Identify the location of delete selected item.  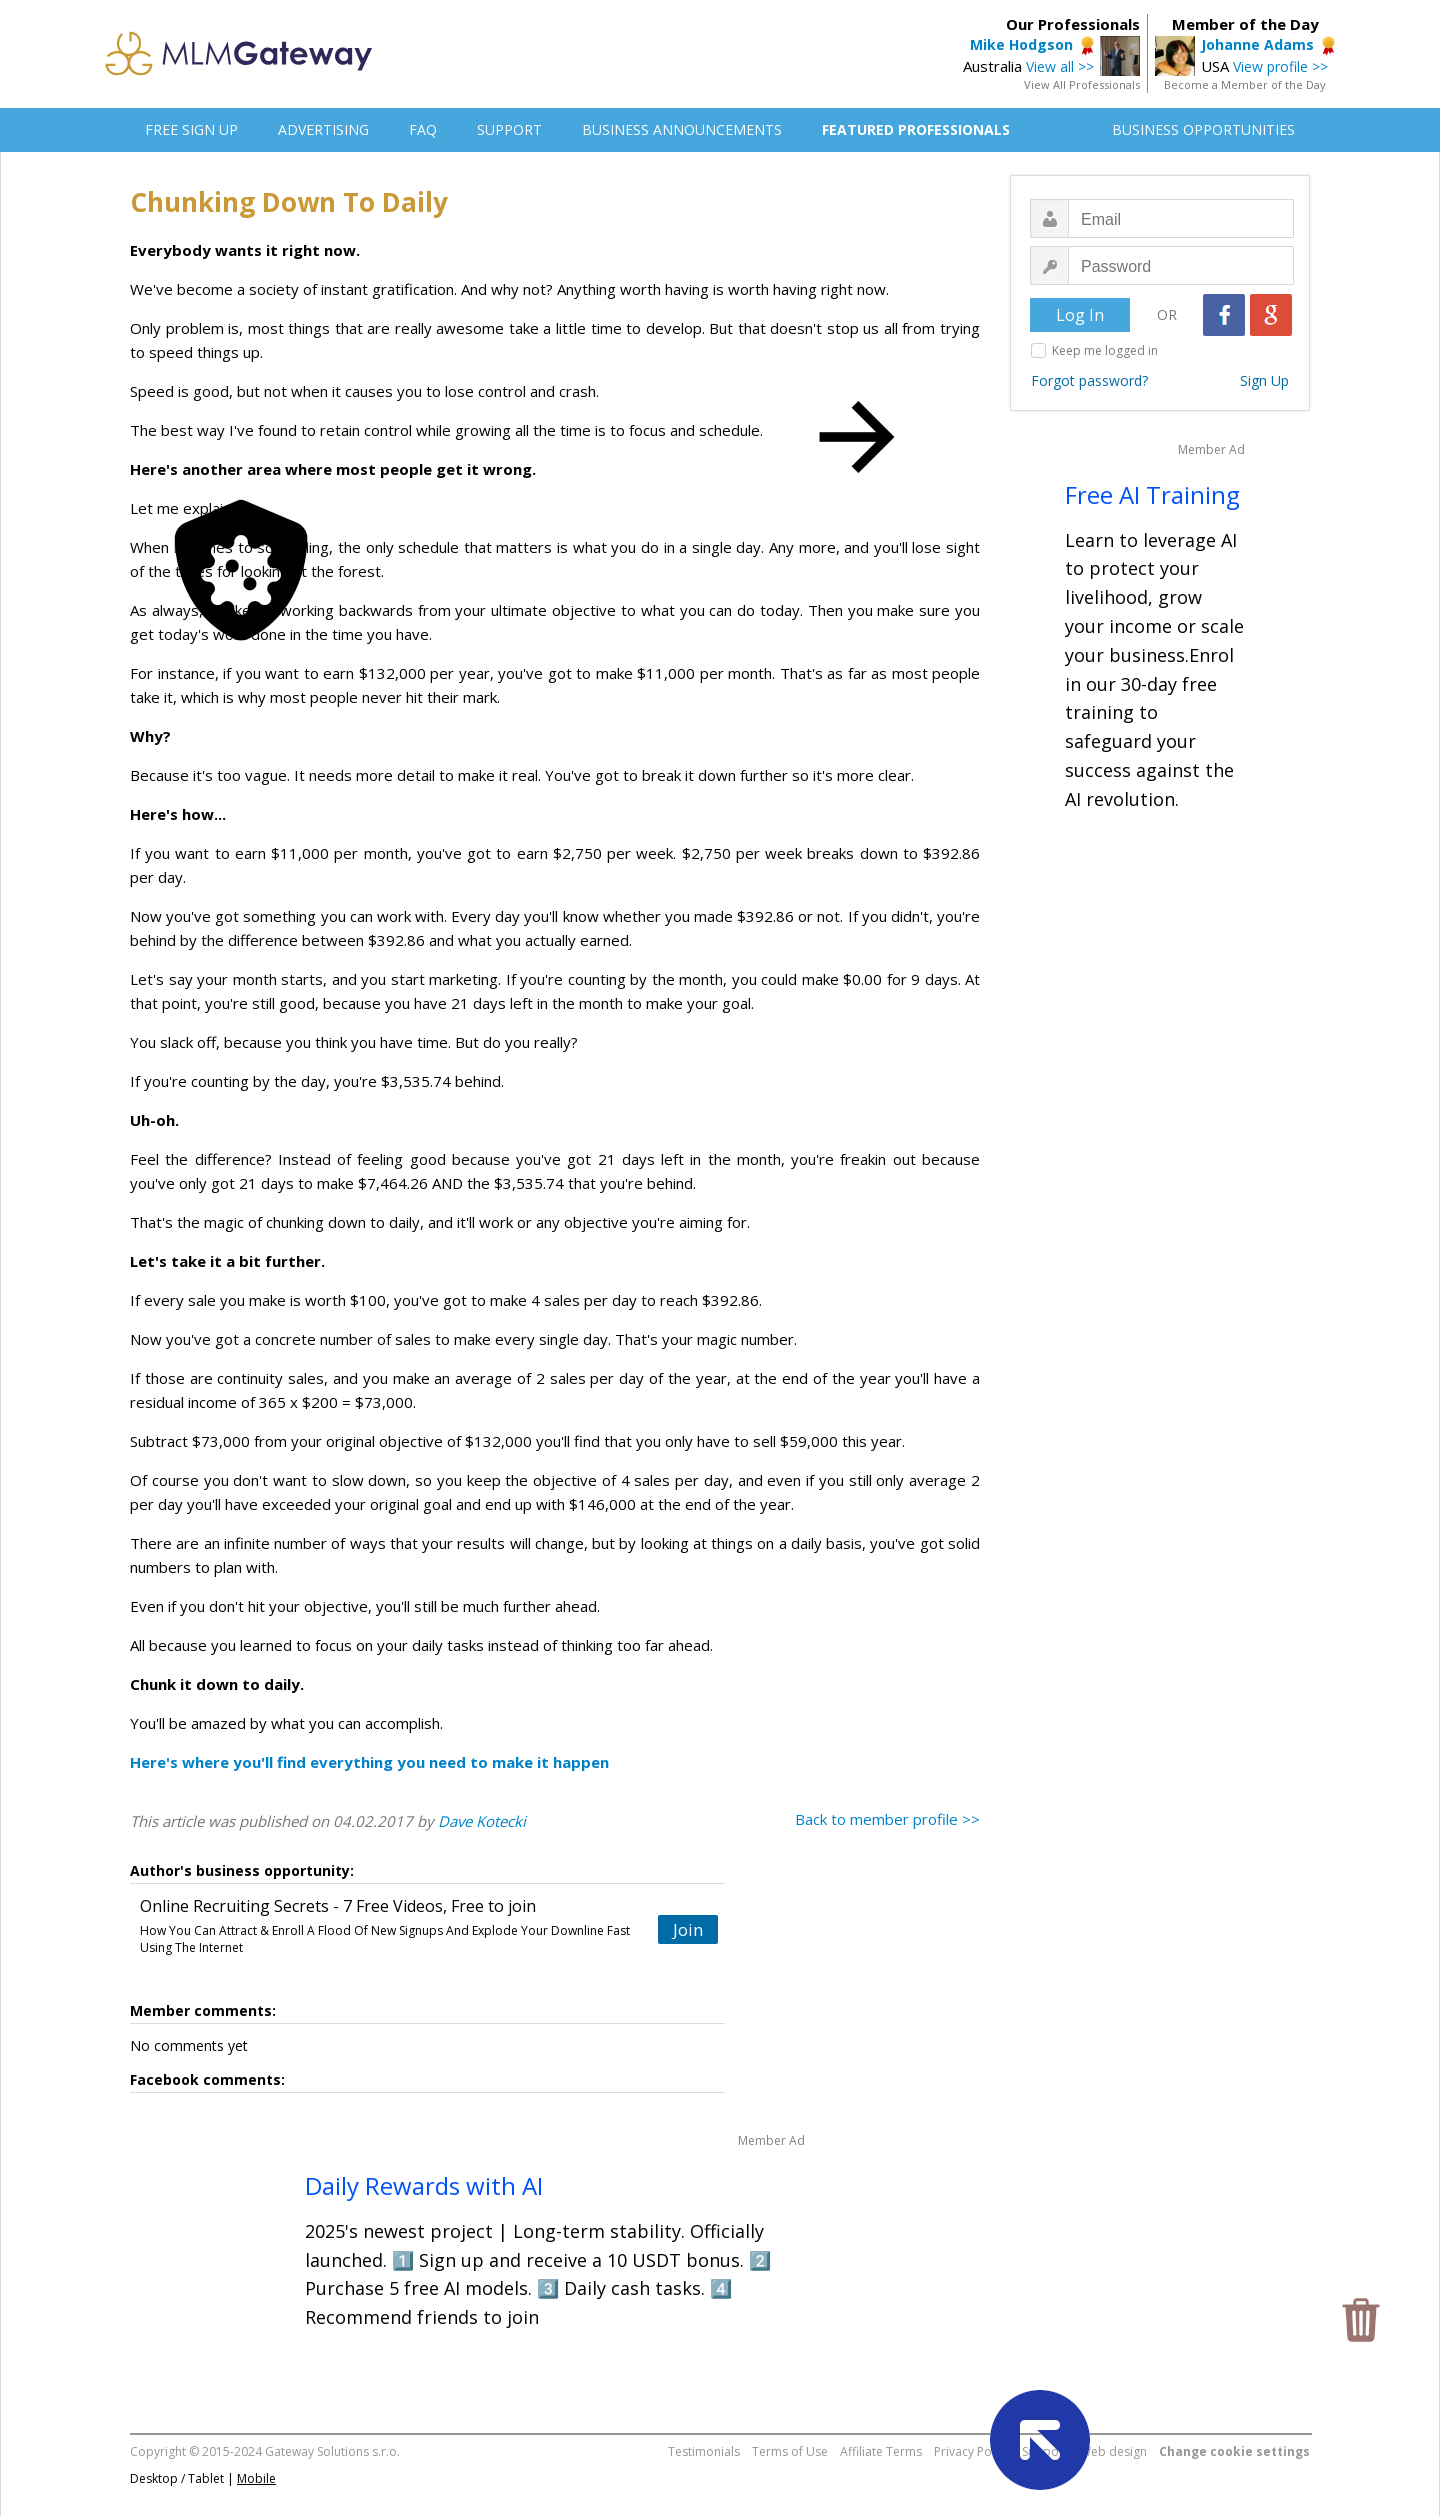
(1361, 2320).